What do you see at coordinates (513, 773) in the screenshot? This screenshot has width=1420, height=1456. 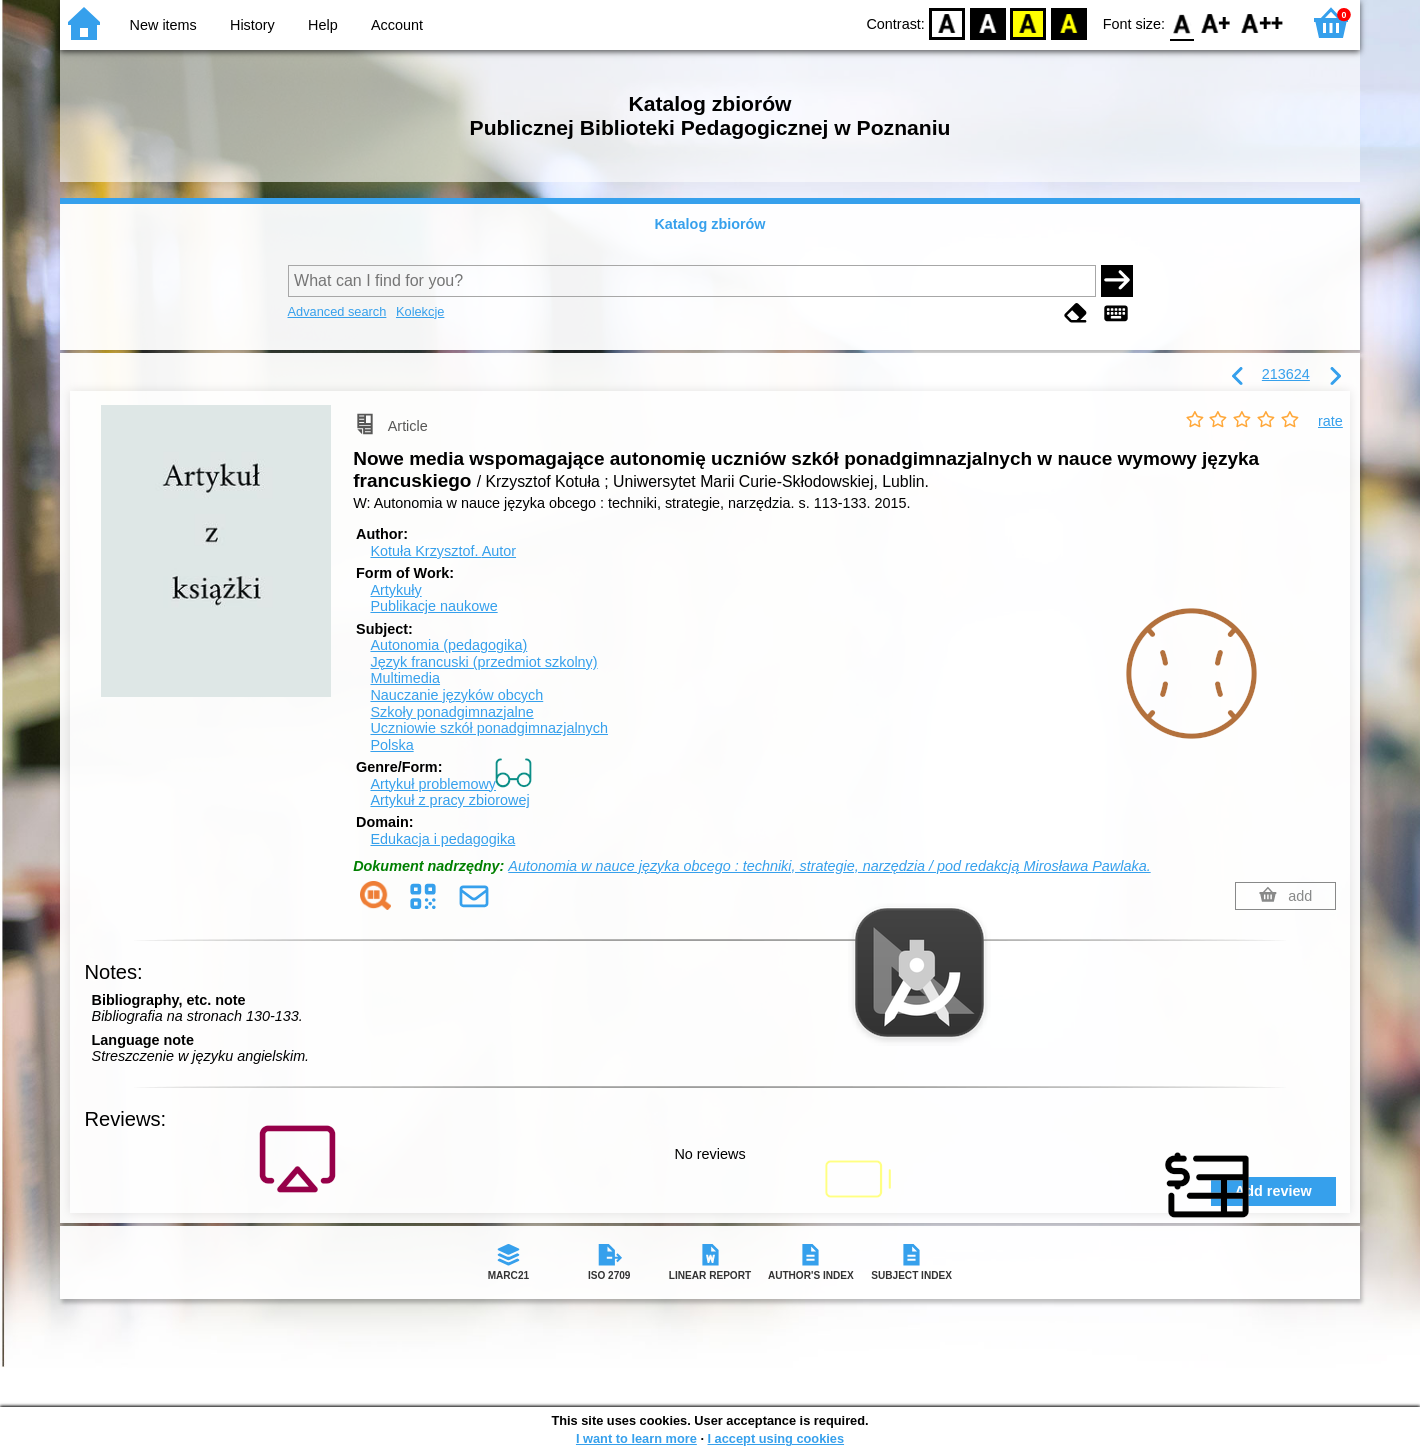 I see `enable reading mode or reader view` at bounding box center [513, 773].